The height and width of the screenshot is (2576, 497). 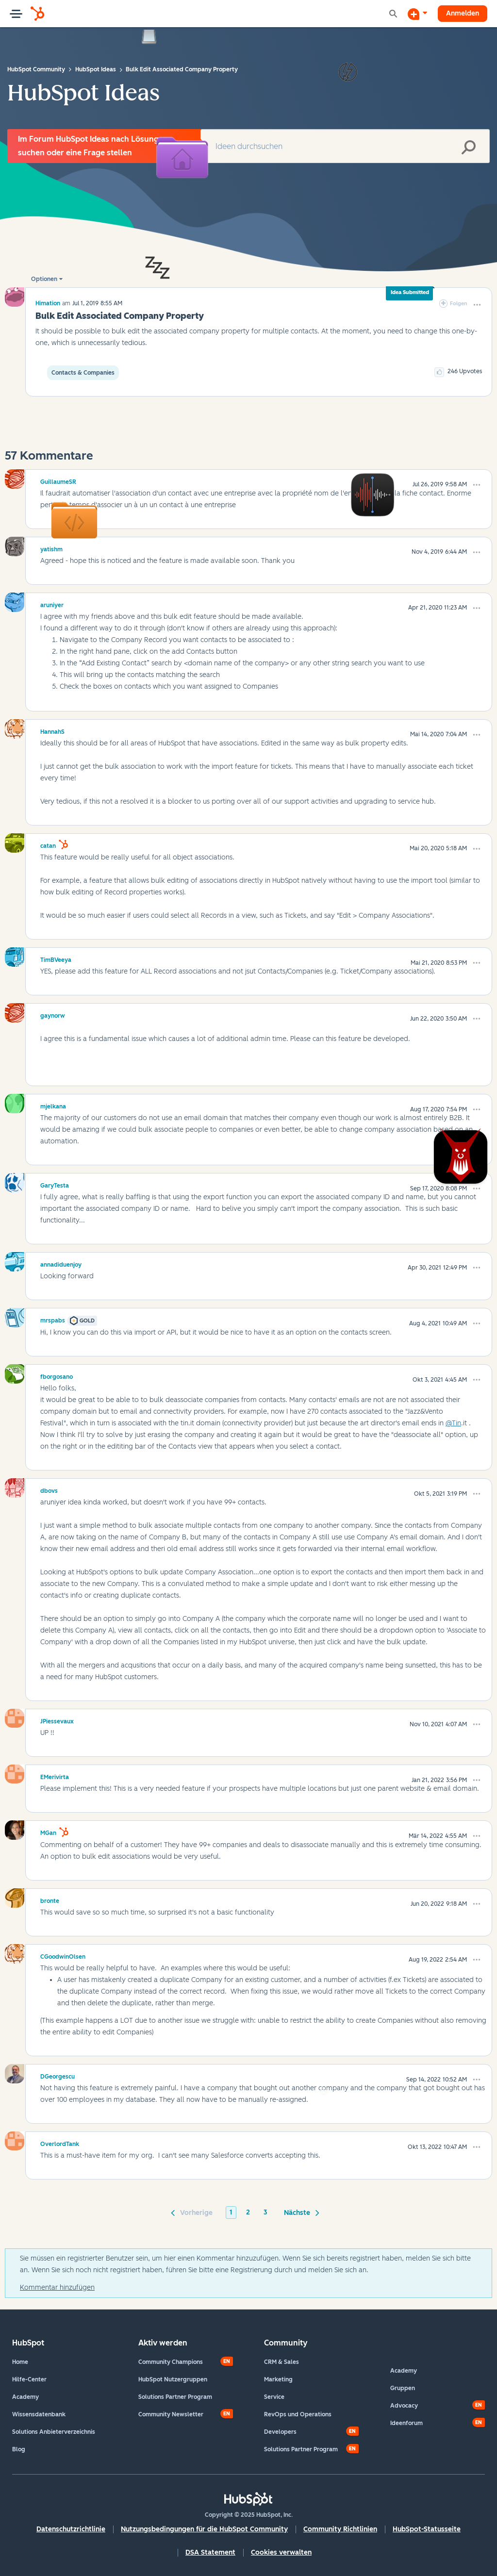 What do you see at coordinates (348, 72) in the screenshot?
I see `thunderbolt port or connection status` at bounding box center [348, 72].